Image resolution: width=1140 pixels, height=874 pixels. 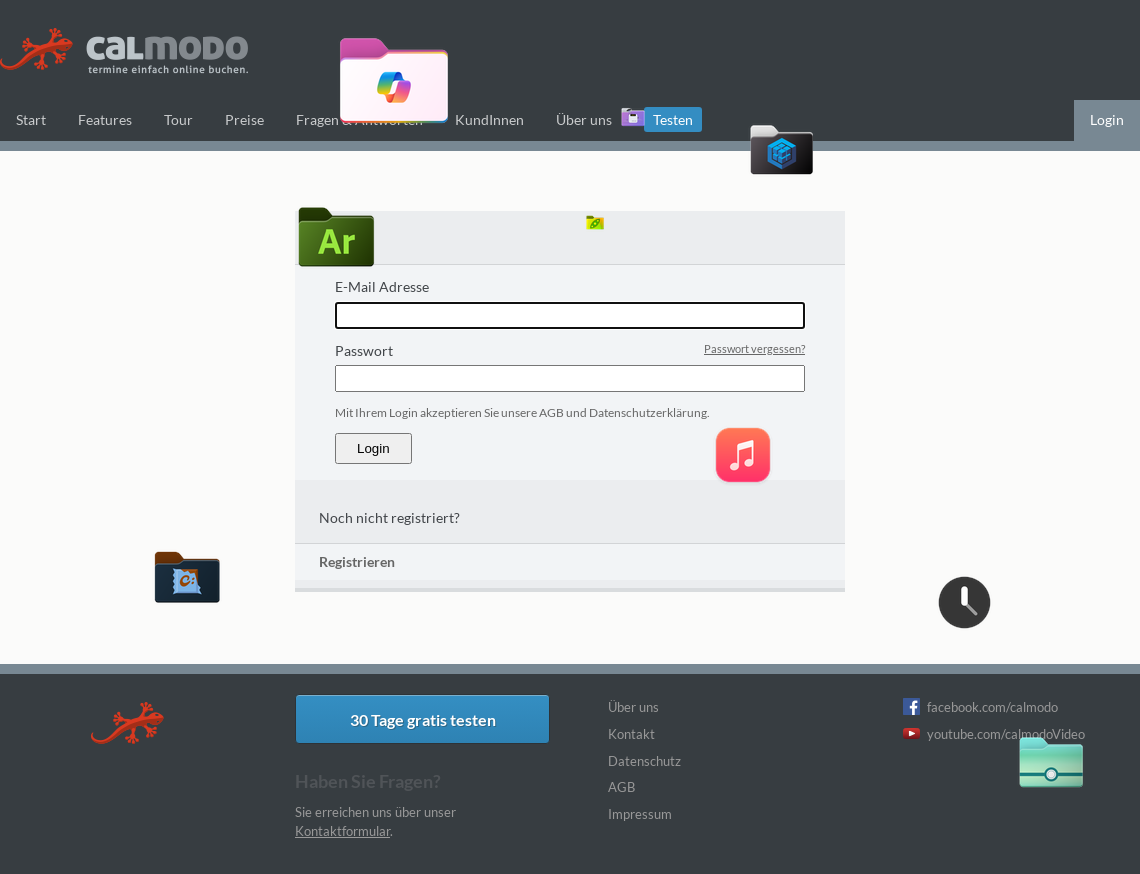 What do you see at coordinates (187, 579) in the screenshot?
I see `folder containing chocolatey package manager files` at bounding box center [187, 579].